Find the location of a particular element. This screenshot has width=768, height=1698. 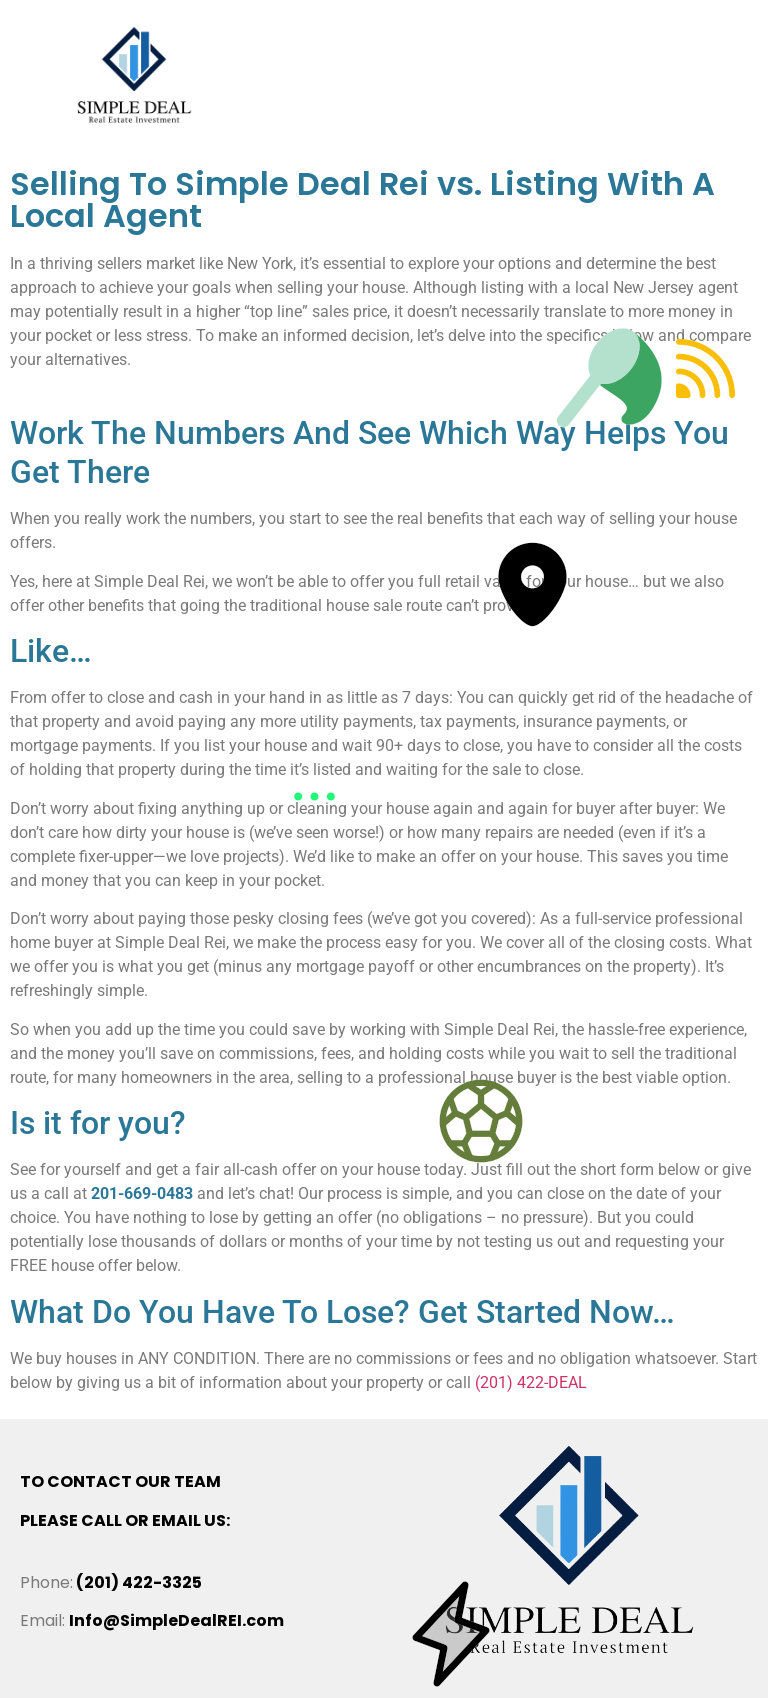

discord bug hunter badge indicating a user who finds and reports bugs is located at coordinates (609, 377).